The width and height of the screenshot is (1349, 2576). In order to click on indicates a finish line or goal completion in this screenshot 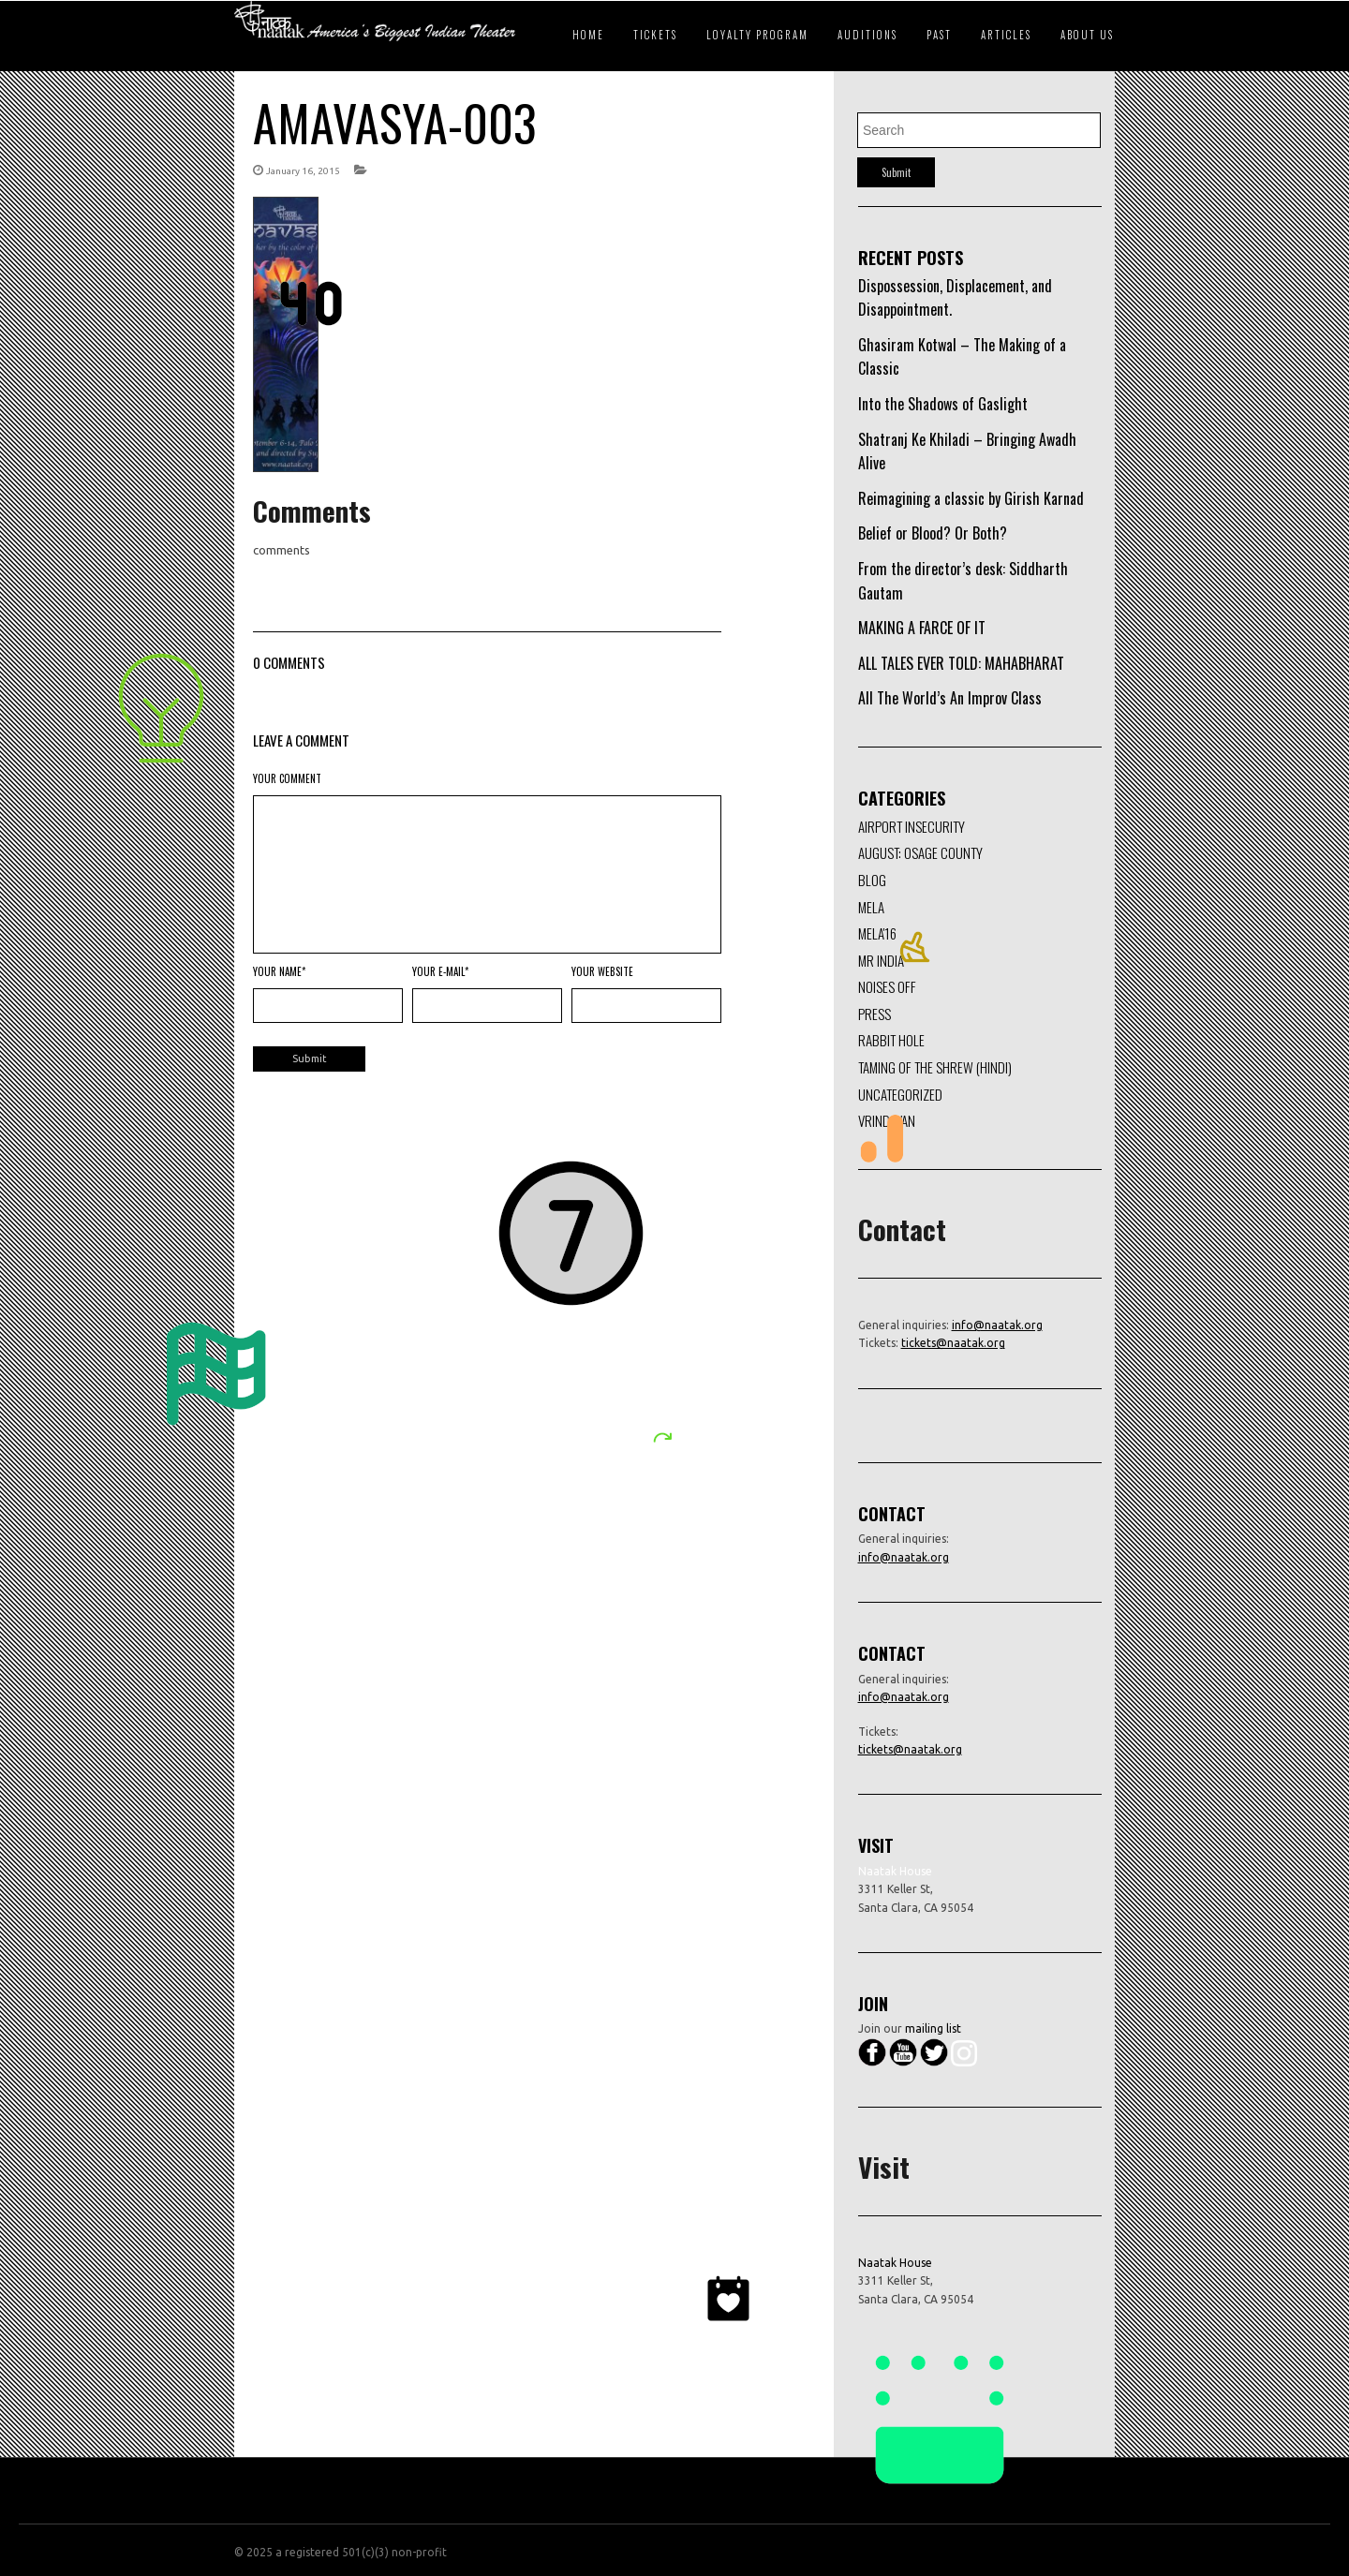, I will do `click(212, 1371)`.